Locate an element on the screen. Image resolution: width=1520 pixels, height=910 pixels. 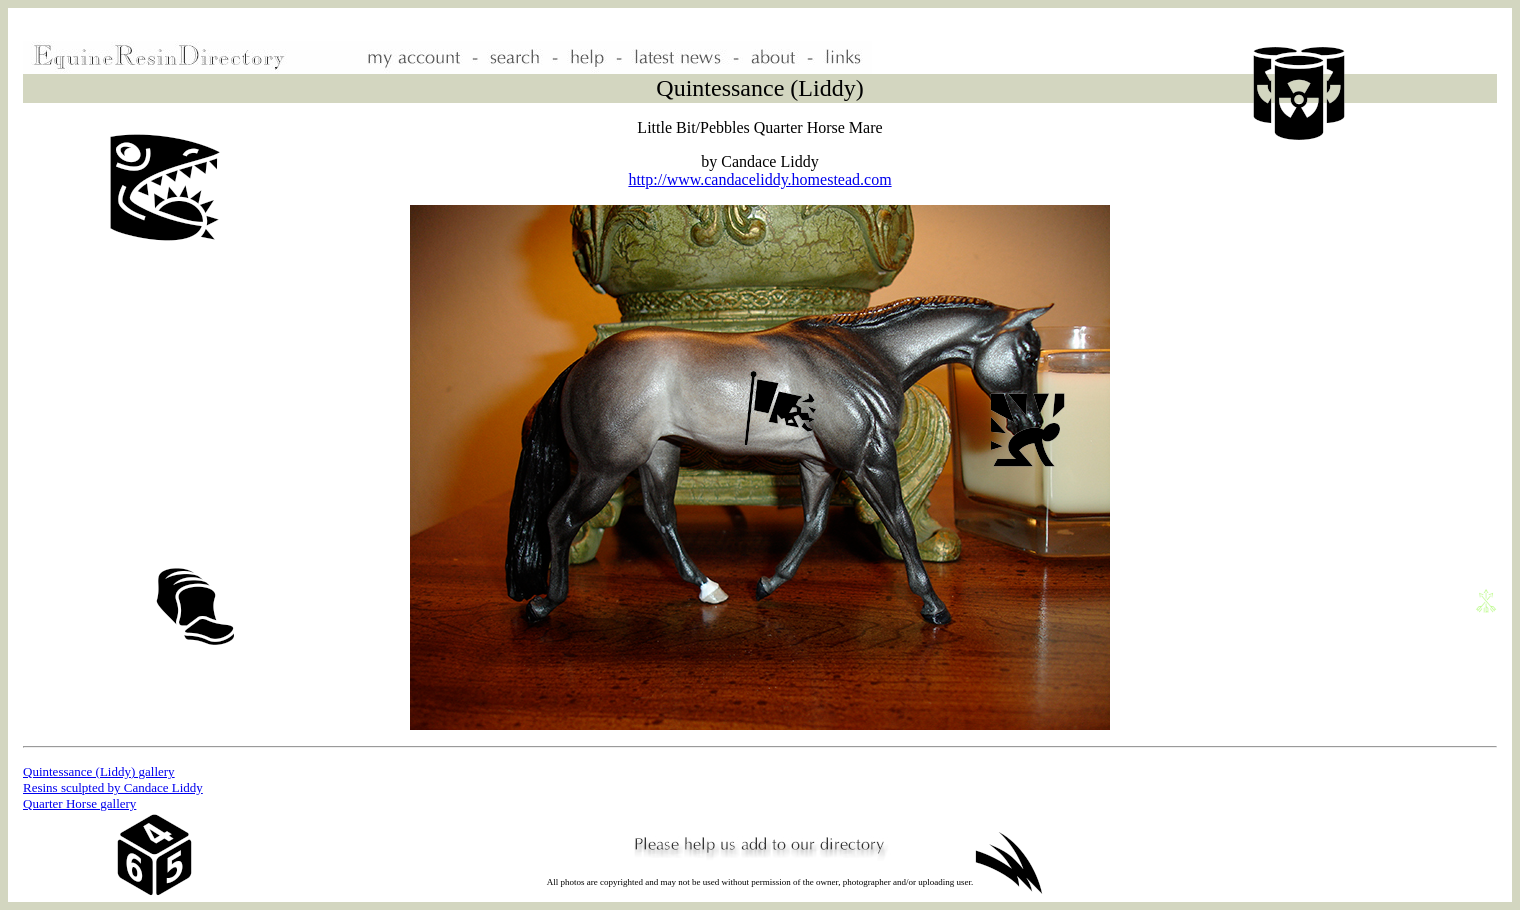
indicates a defeated faction or conquered territory is located at coordinates (779, 408).